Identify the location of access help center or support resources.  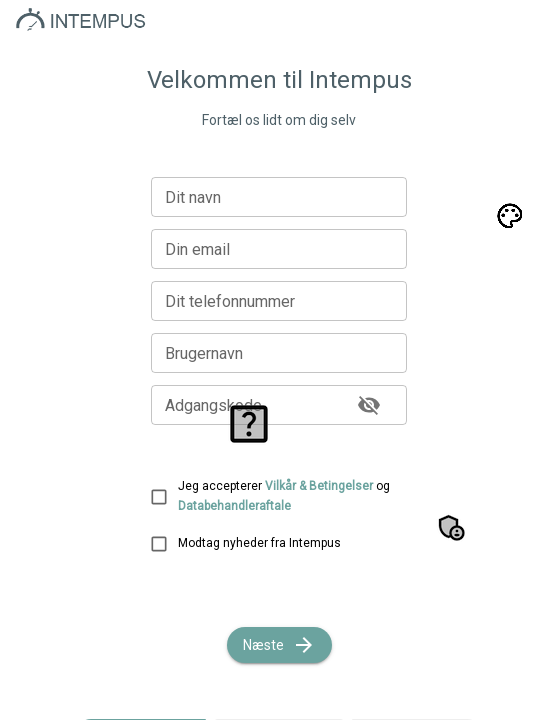
(249, 424).